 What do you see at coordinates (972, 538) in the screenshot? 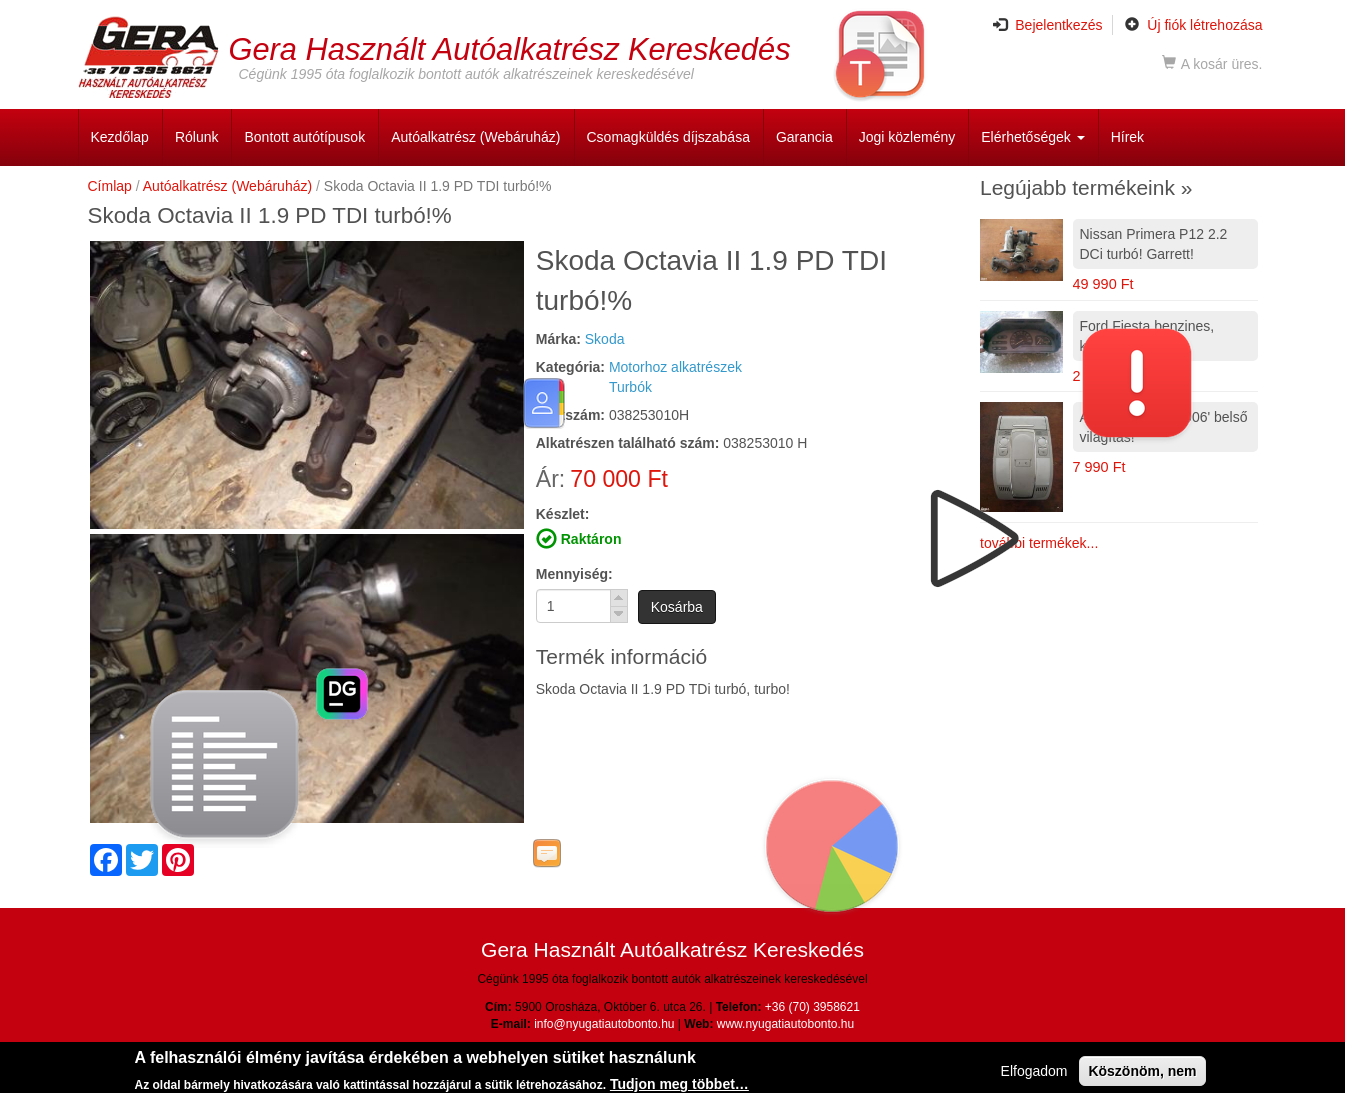
I see `play media content` at bounding box center [972, 538].